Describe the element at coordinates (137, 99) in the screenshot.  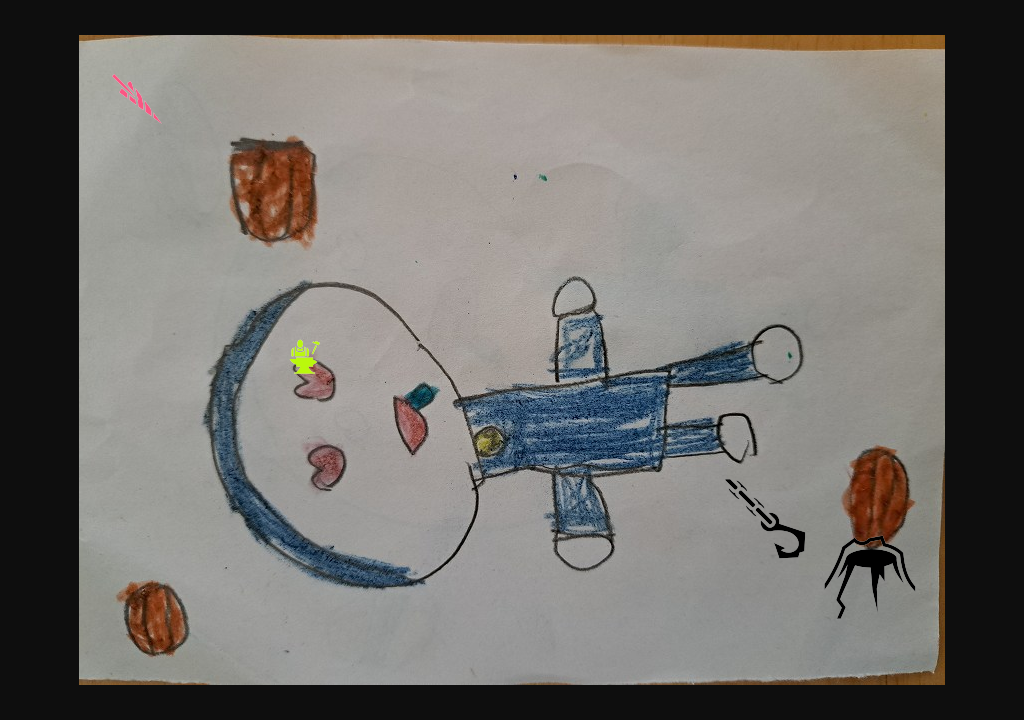
I see `indicates a coiled nail or screw fastener item` at that location.